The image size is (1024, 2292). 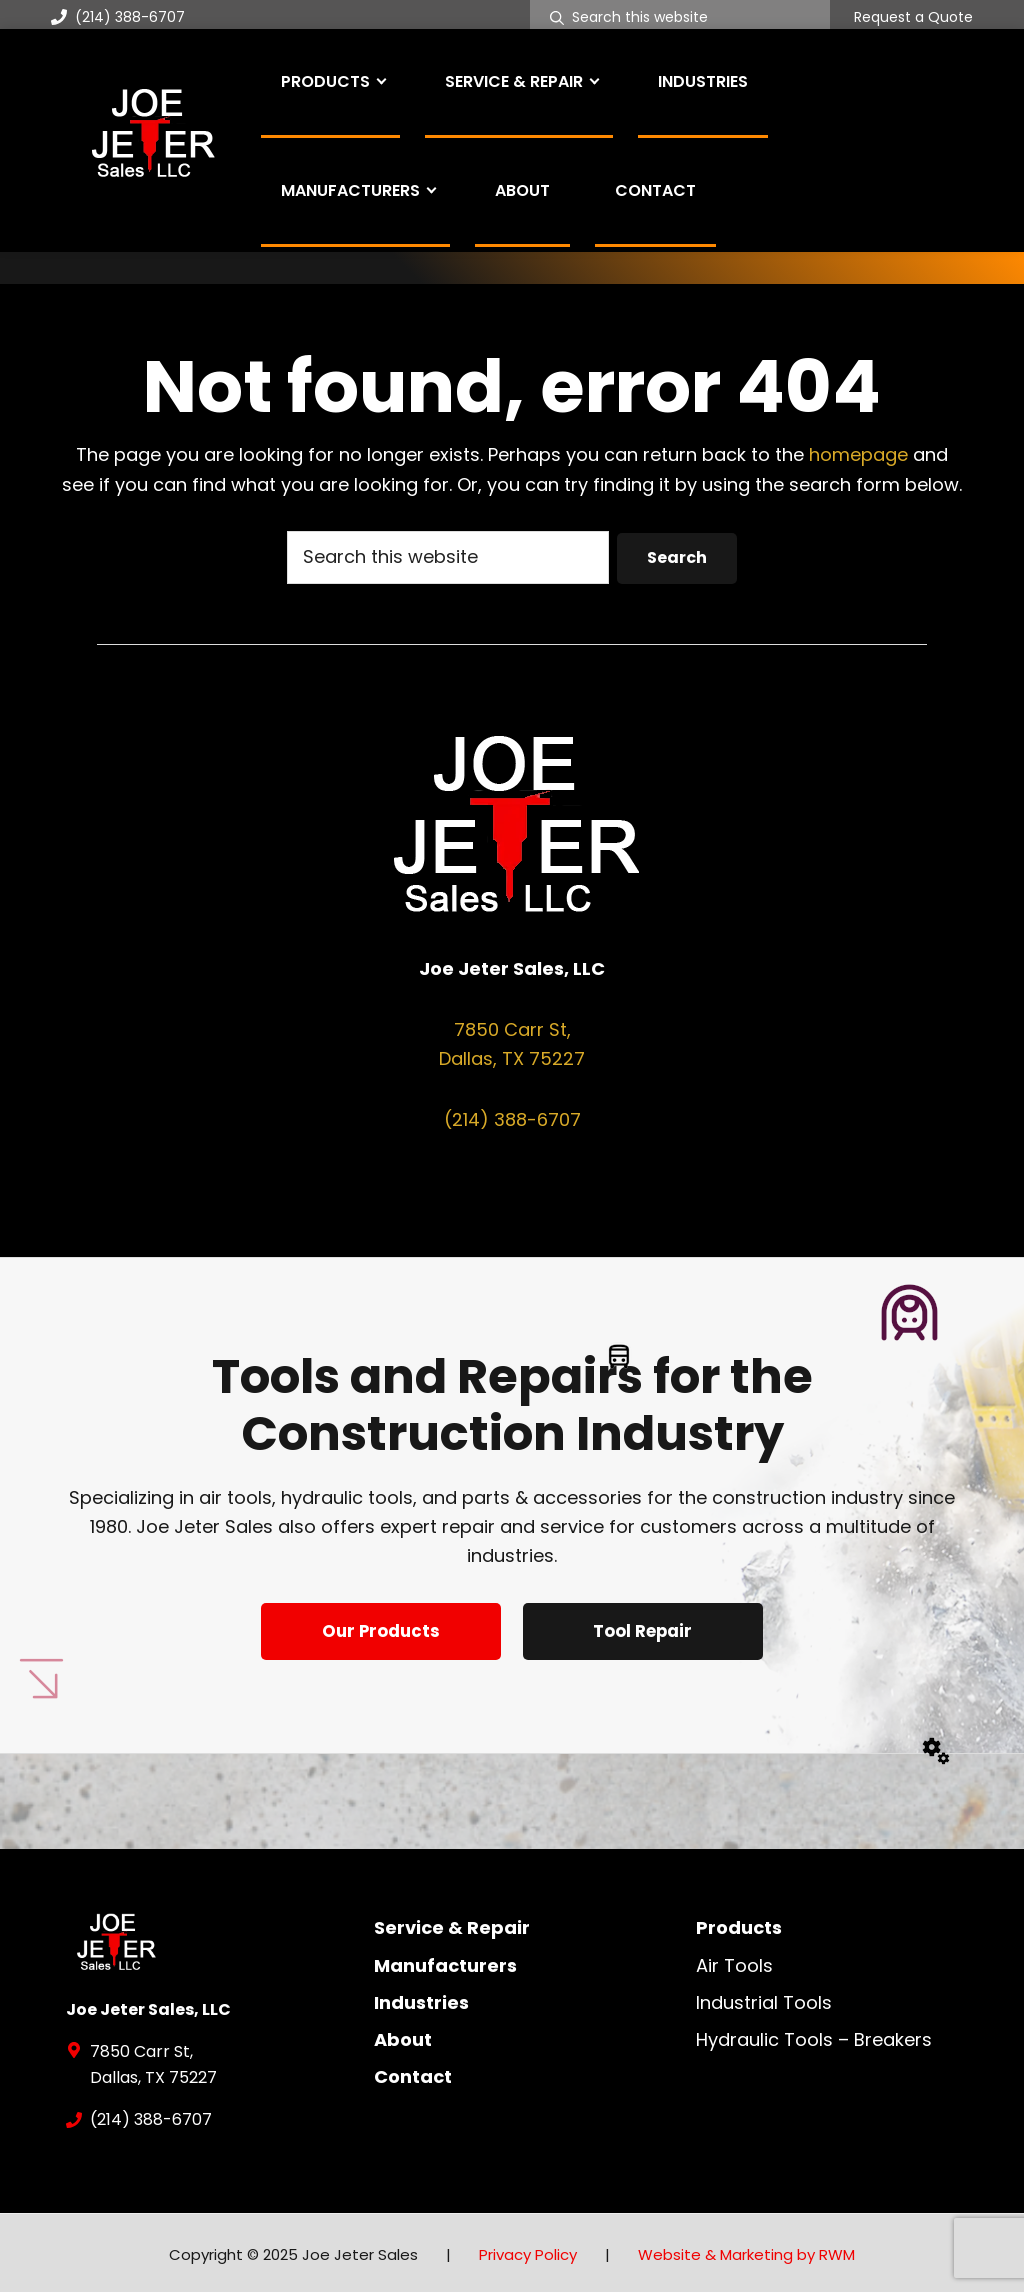 What do you see at coordinates (41, 1680) in the screenshot?
I see `move item to bottom-right corner` at bounding box center [41, 1680].